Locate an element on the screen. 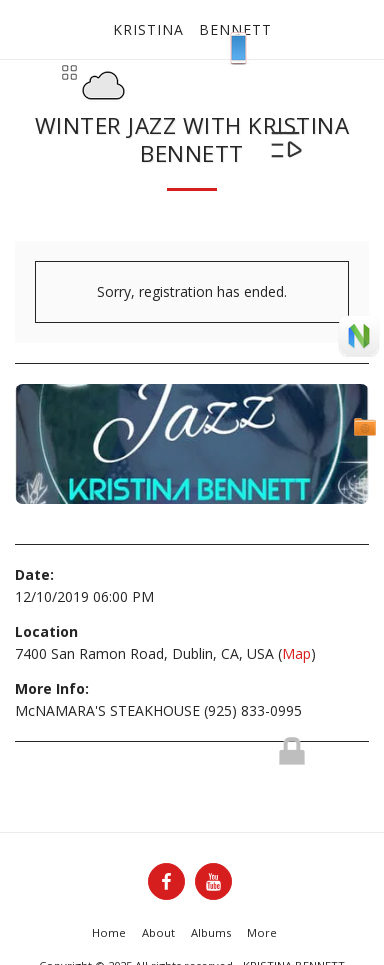 This screenshot has height=965, width=384. view all applications is located at coordinates (69, 72).